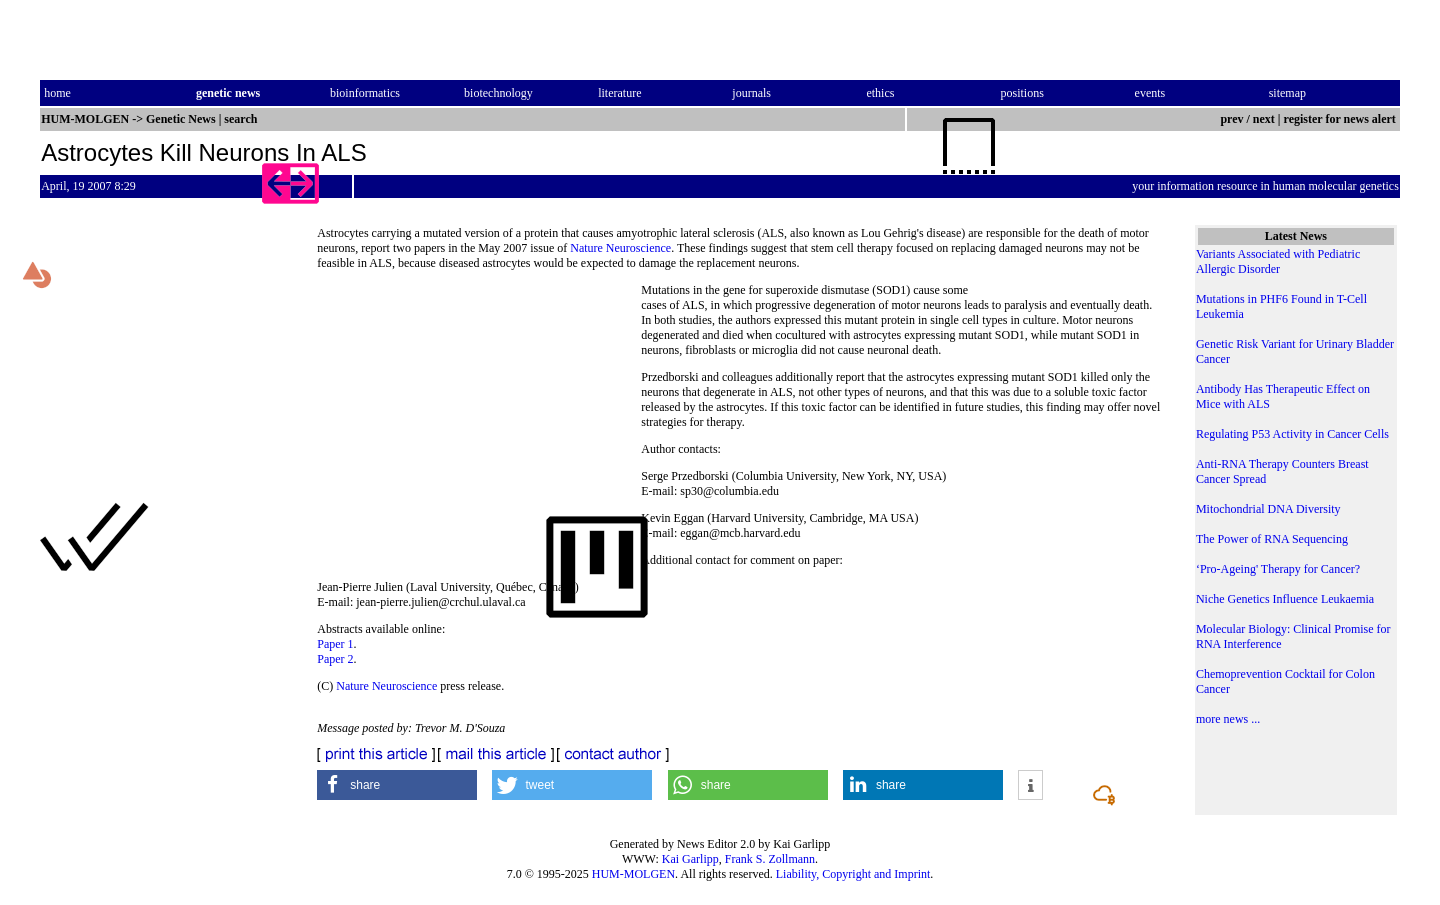 The image size is (1440, 905). I want to click on open project panel, so click(597, 567).